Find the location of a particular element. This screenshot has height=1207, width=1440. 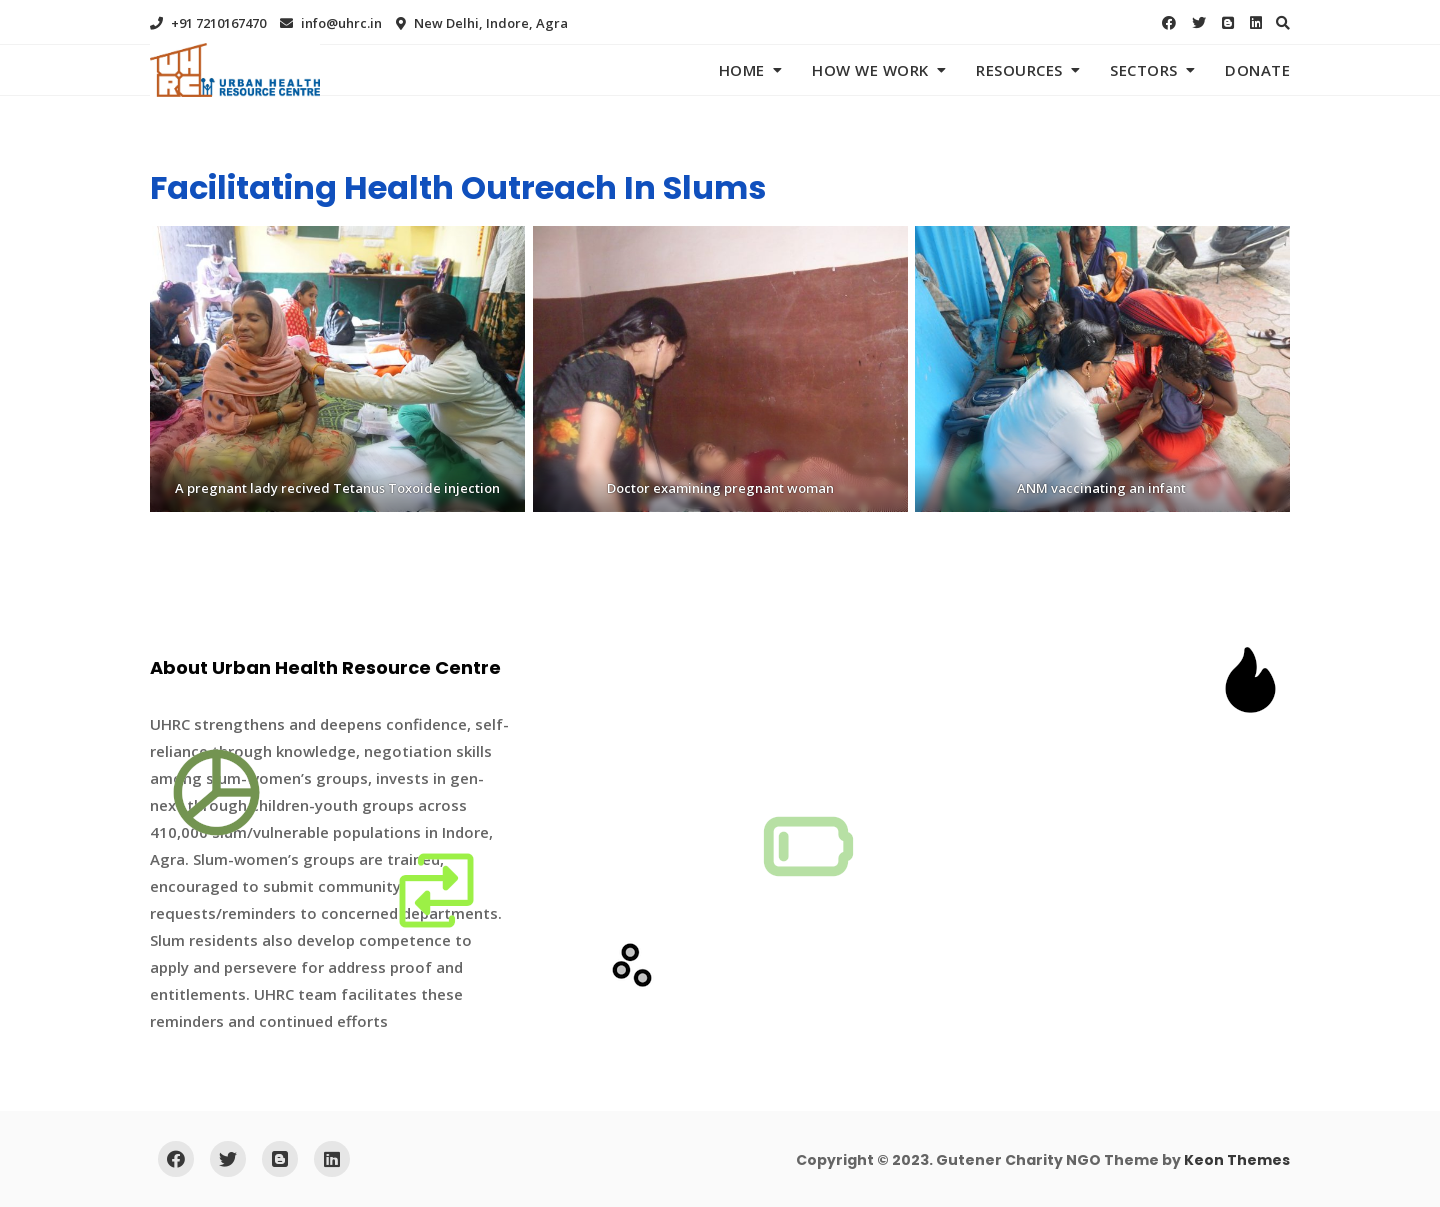

view data as a scatter plot is located at coordinates (632, 965).